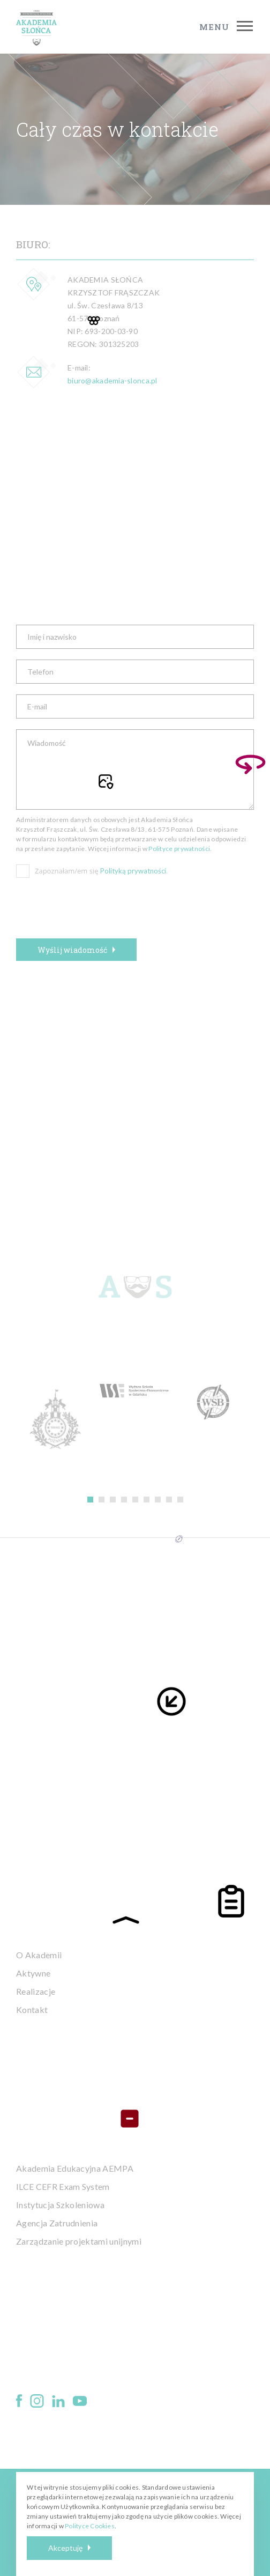  Describe the element at coordinates (94, 321) in the screenshot. I see `view olympics-related content or events` at that location.